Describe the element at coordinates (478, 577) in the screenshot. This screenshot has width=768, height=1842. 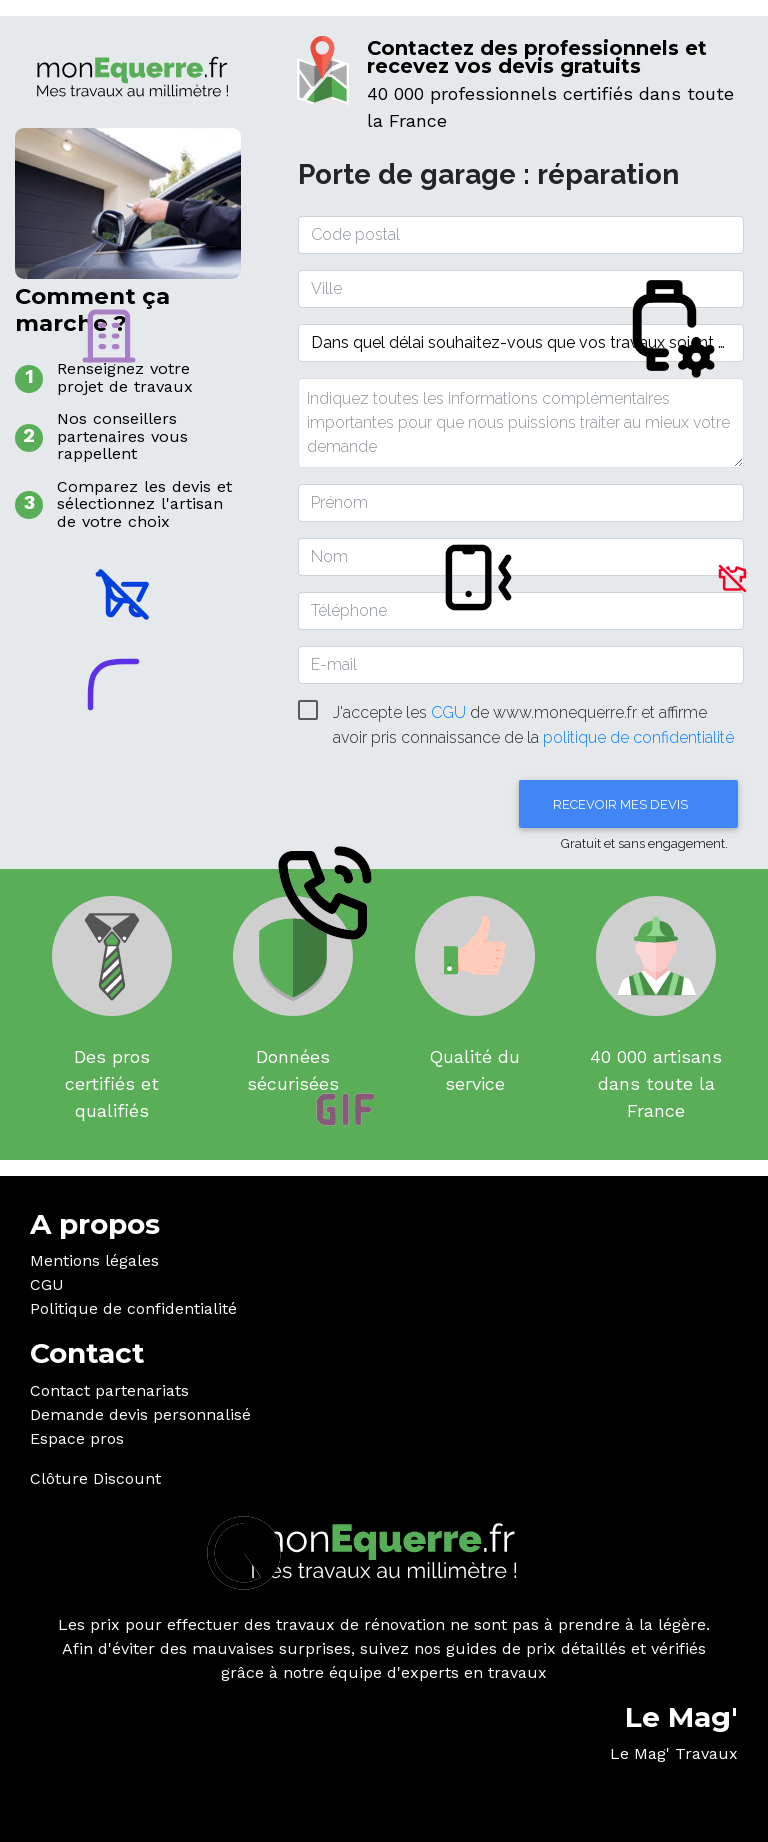
I see `phone is on vibrate mode` at that location.